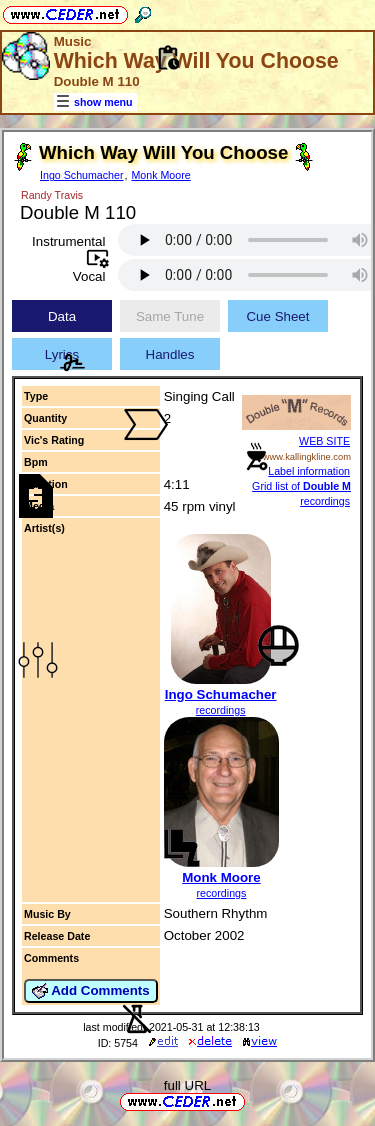 This screenshot has width=375, height=1126. I want to click on view invoice or billing document, so click(36, 496).